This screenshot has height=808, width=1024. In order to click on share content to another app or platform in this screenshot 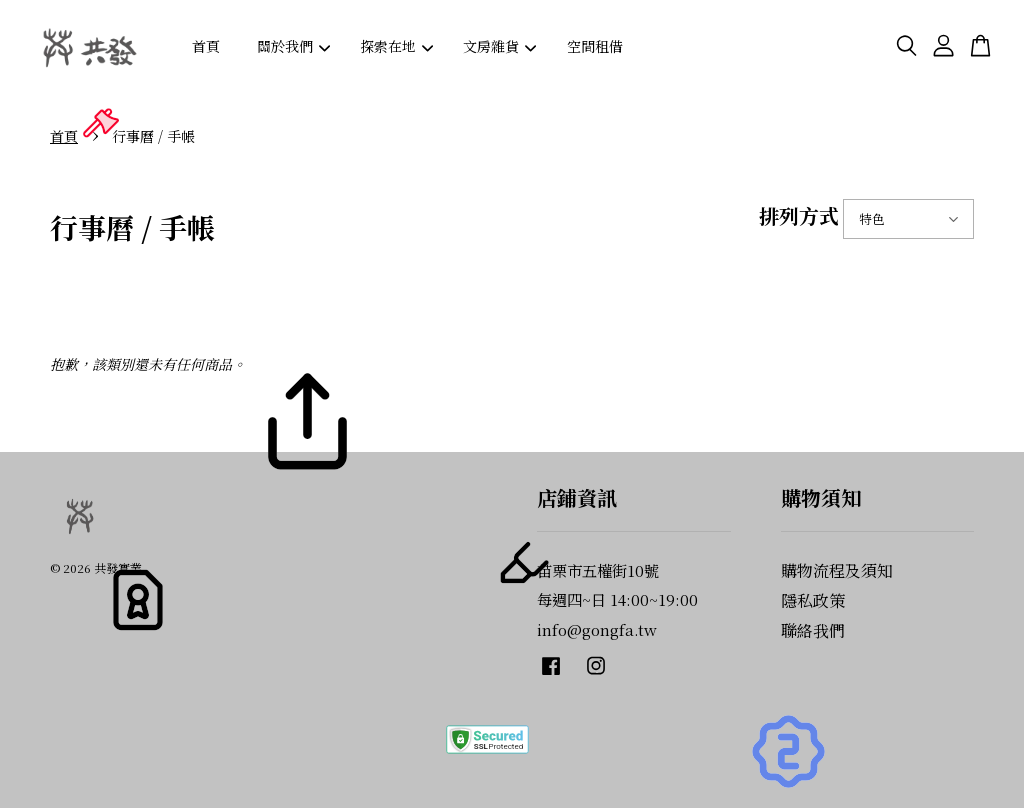, I will do `click(307, 421)`.